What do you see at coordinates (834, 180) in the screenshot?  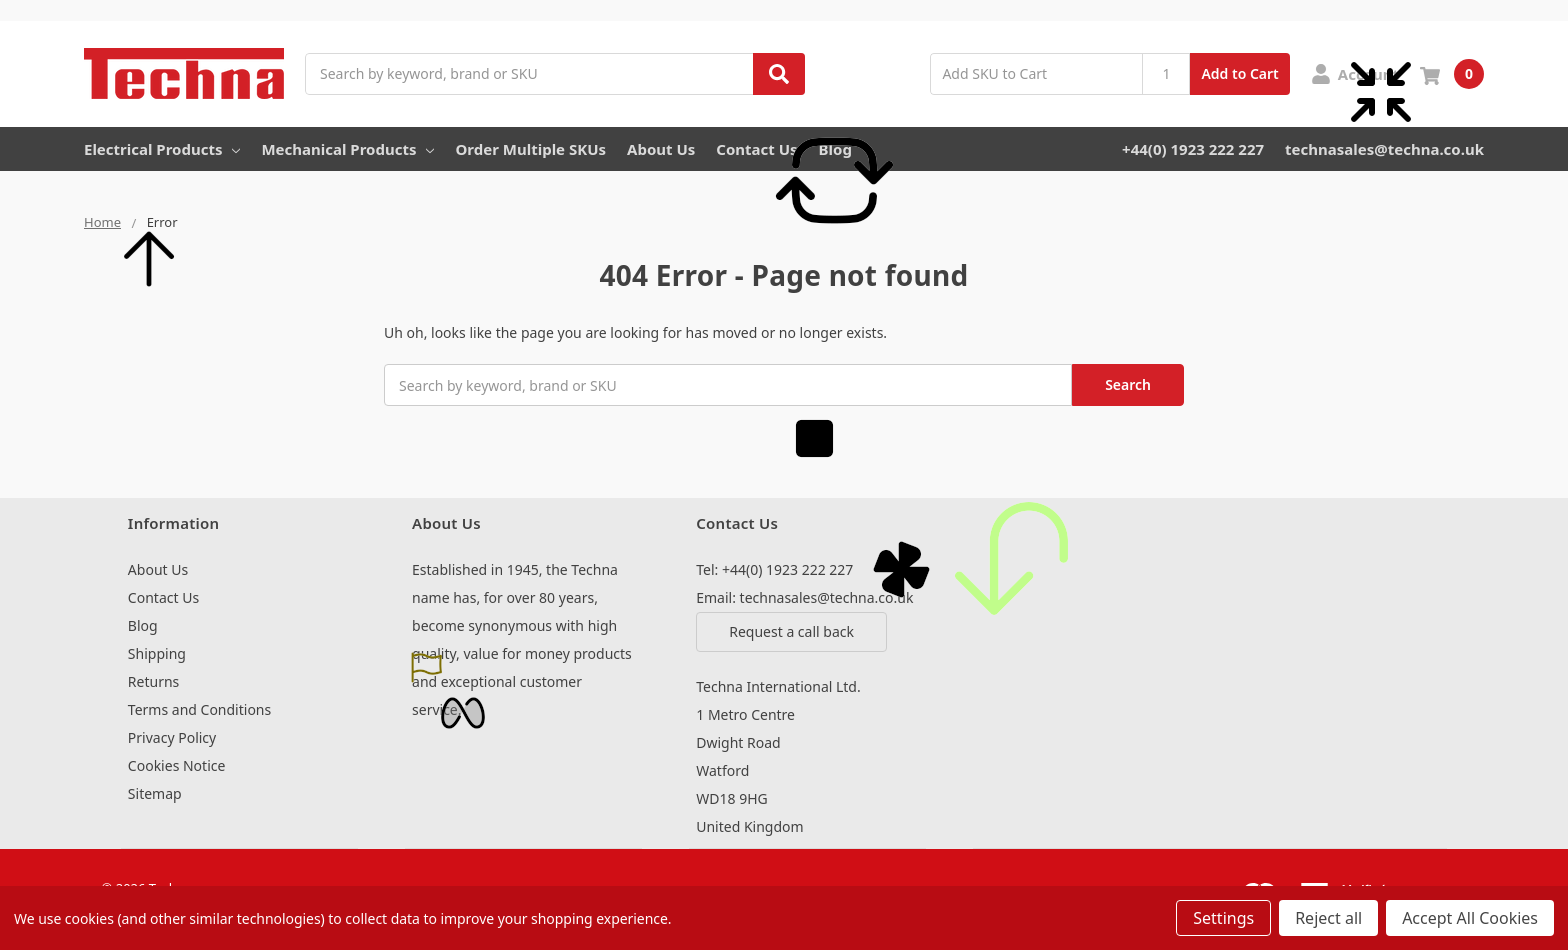 I see `refresh or reload content` at bounding box center [834, 180].